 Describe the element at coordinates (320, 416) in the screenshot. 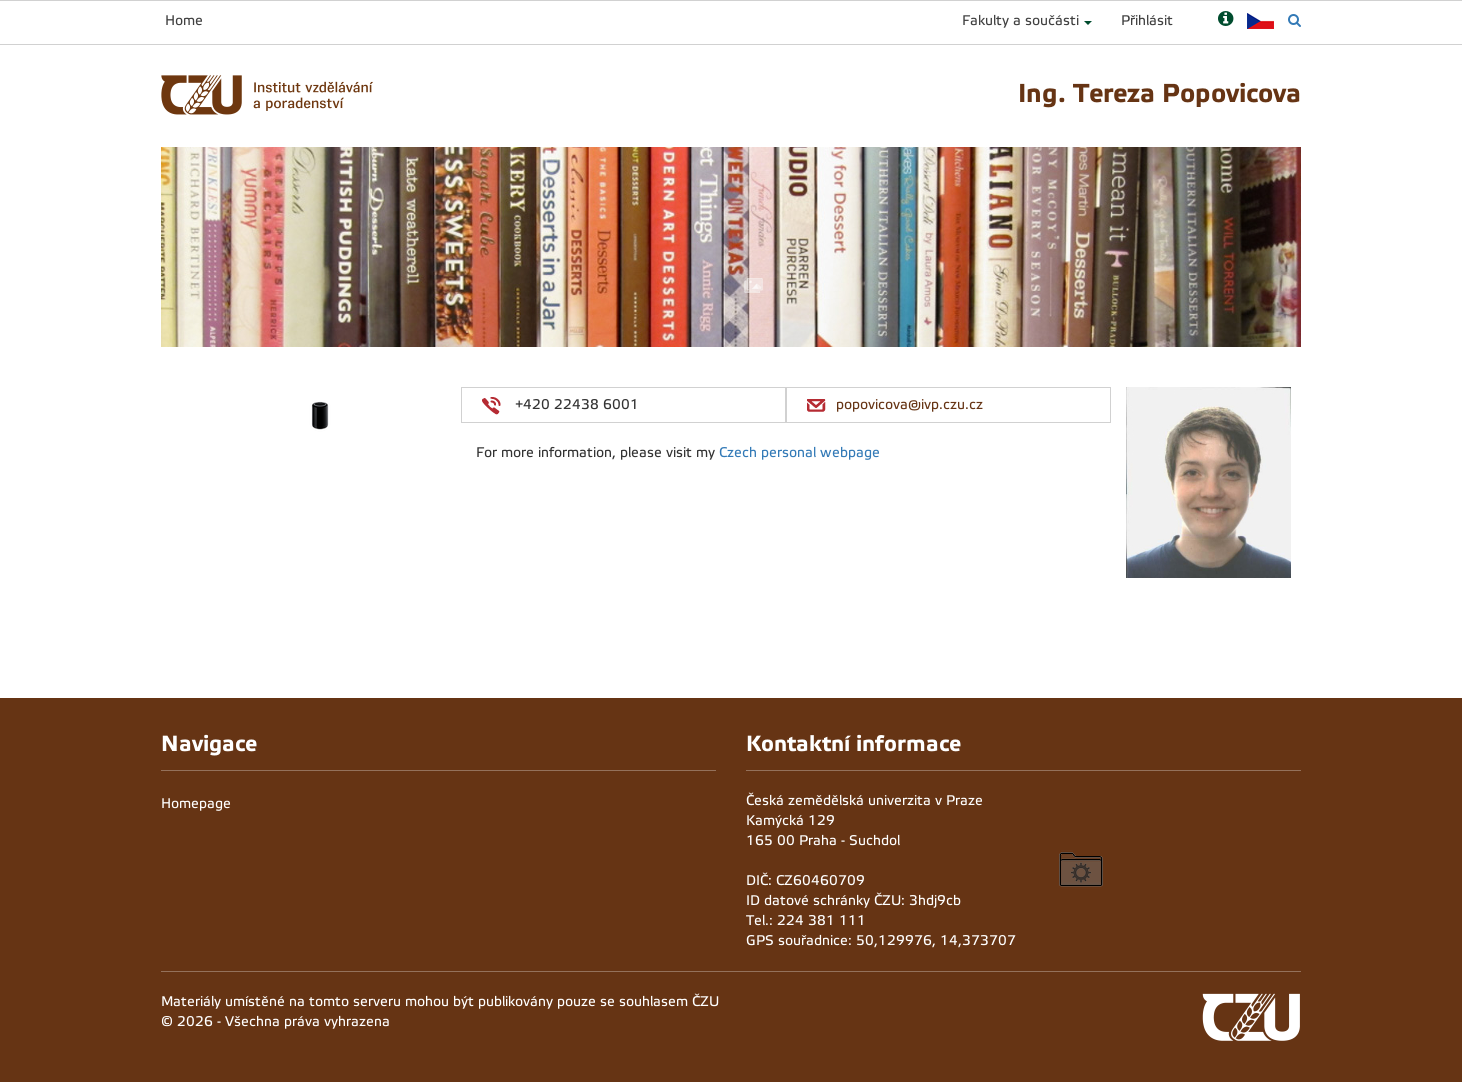

I see `mac pro (2013 cylinder model) device icon` at that location.